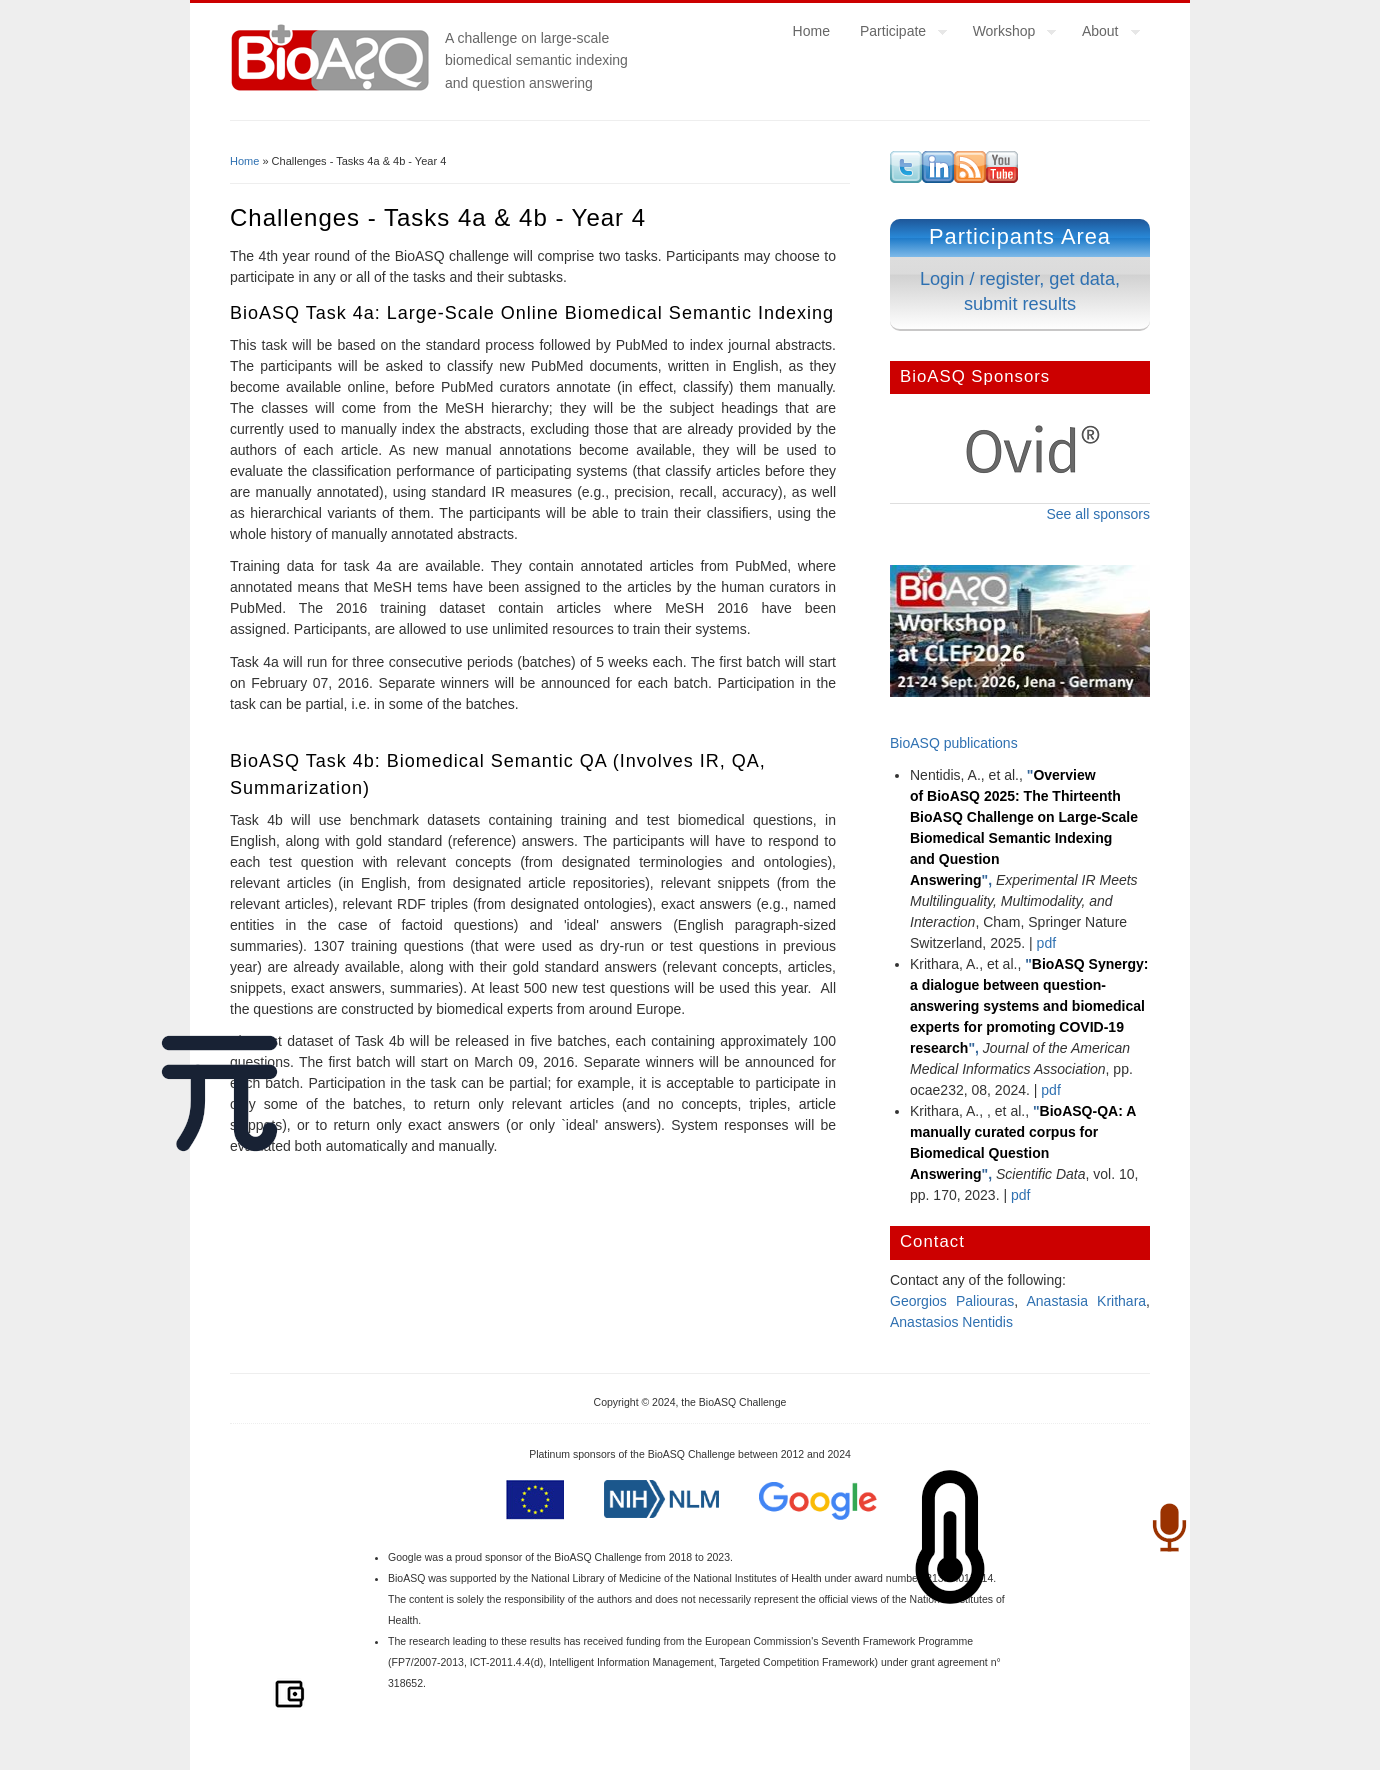  Describe the element at coordinates (1169, 1527) in the screenshot. I see `tap to start voice input` at that location.